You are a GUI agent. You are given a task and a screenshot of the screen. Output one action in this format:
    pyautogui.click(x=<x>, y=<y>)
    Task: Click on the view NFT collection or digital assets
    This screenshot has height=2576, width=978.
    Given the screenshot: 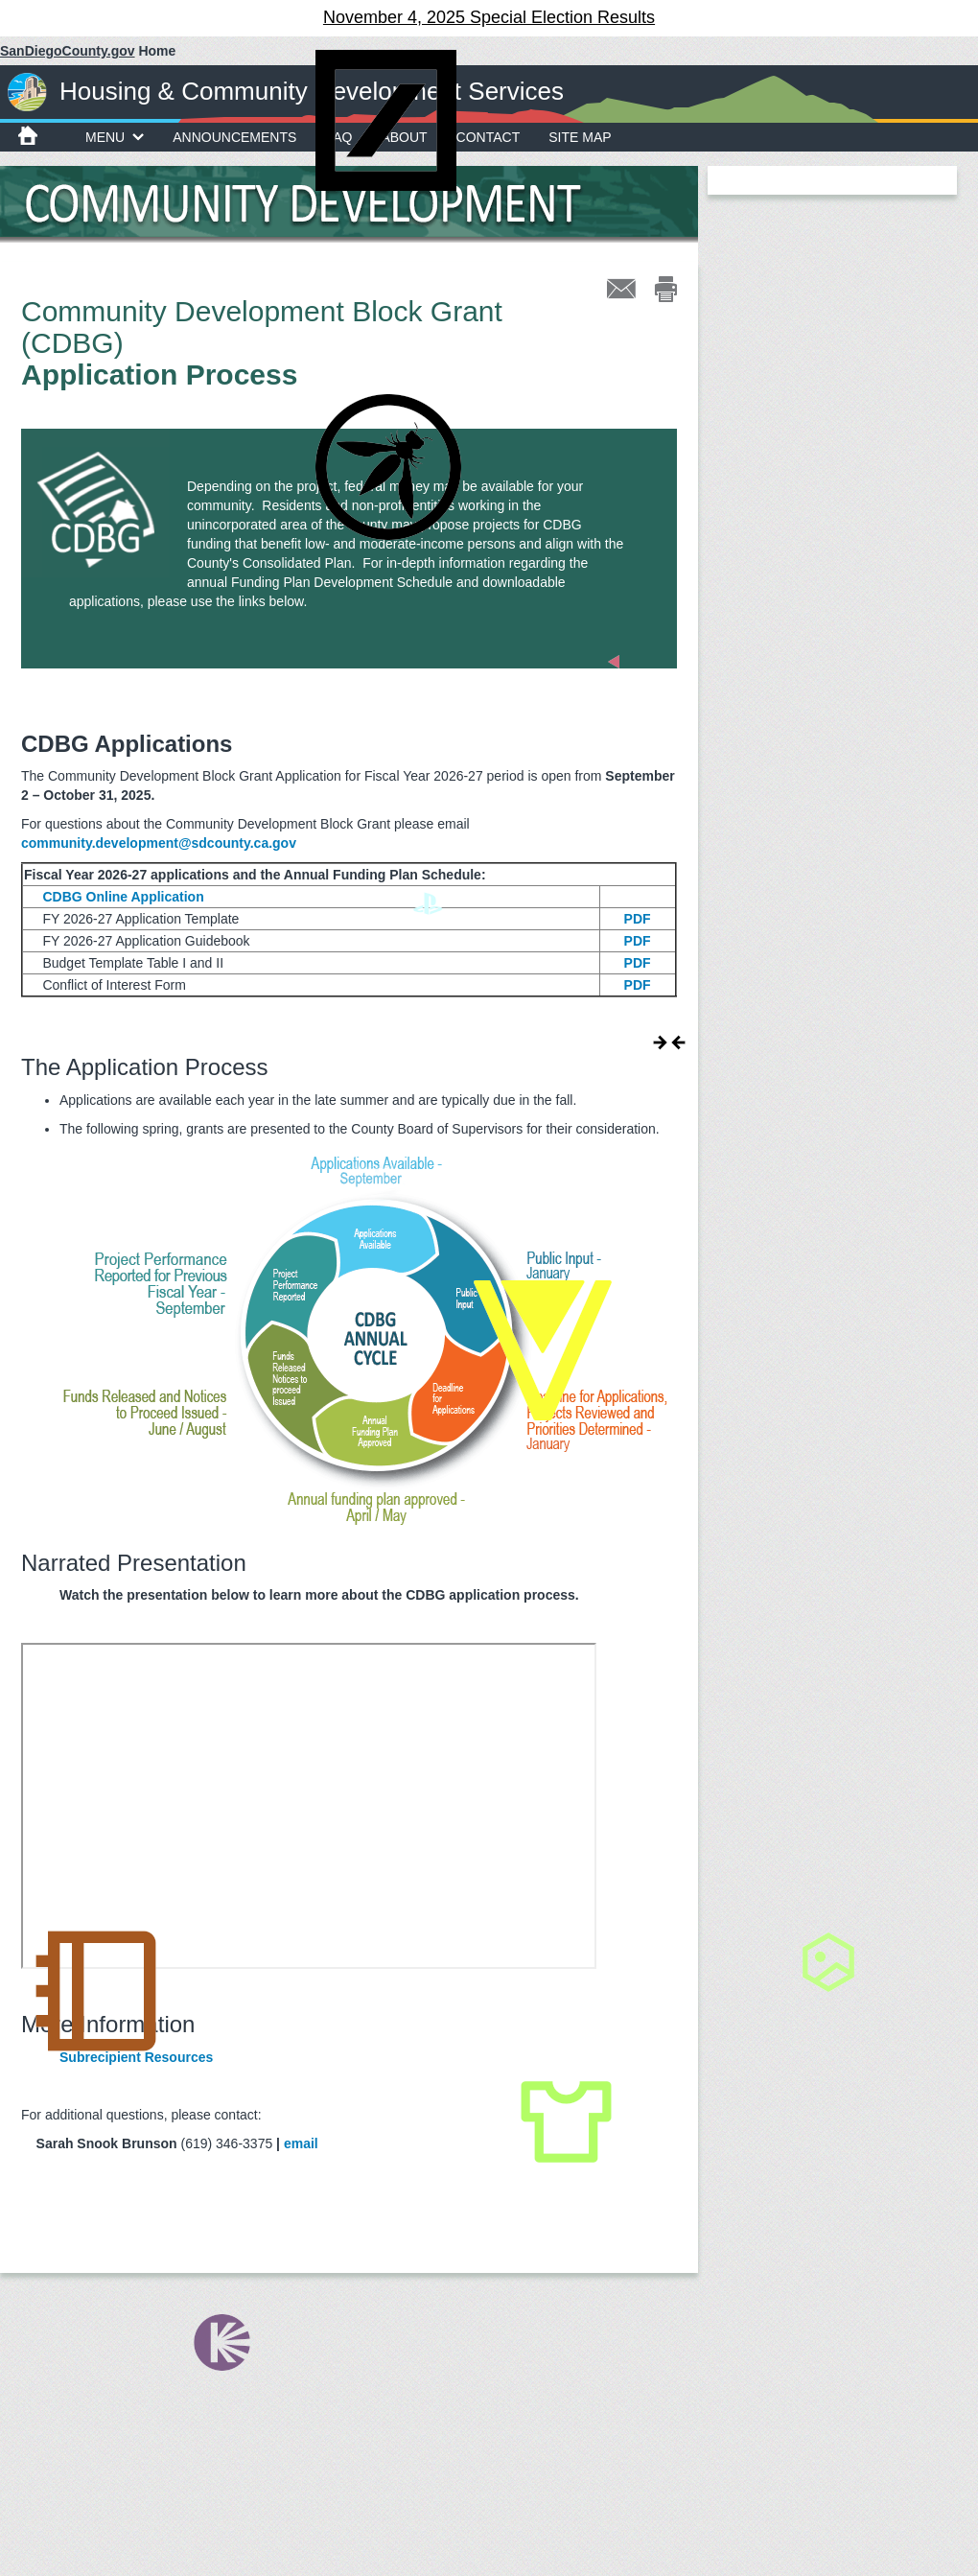 What is the action you would take?
    pyautogui.click(x=828, y=1962)
    